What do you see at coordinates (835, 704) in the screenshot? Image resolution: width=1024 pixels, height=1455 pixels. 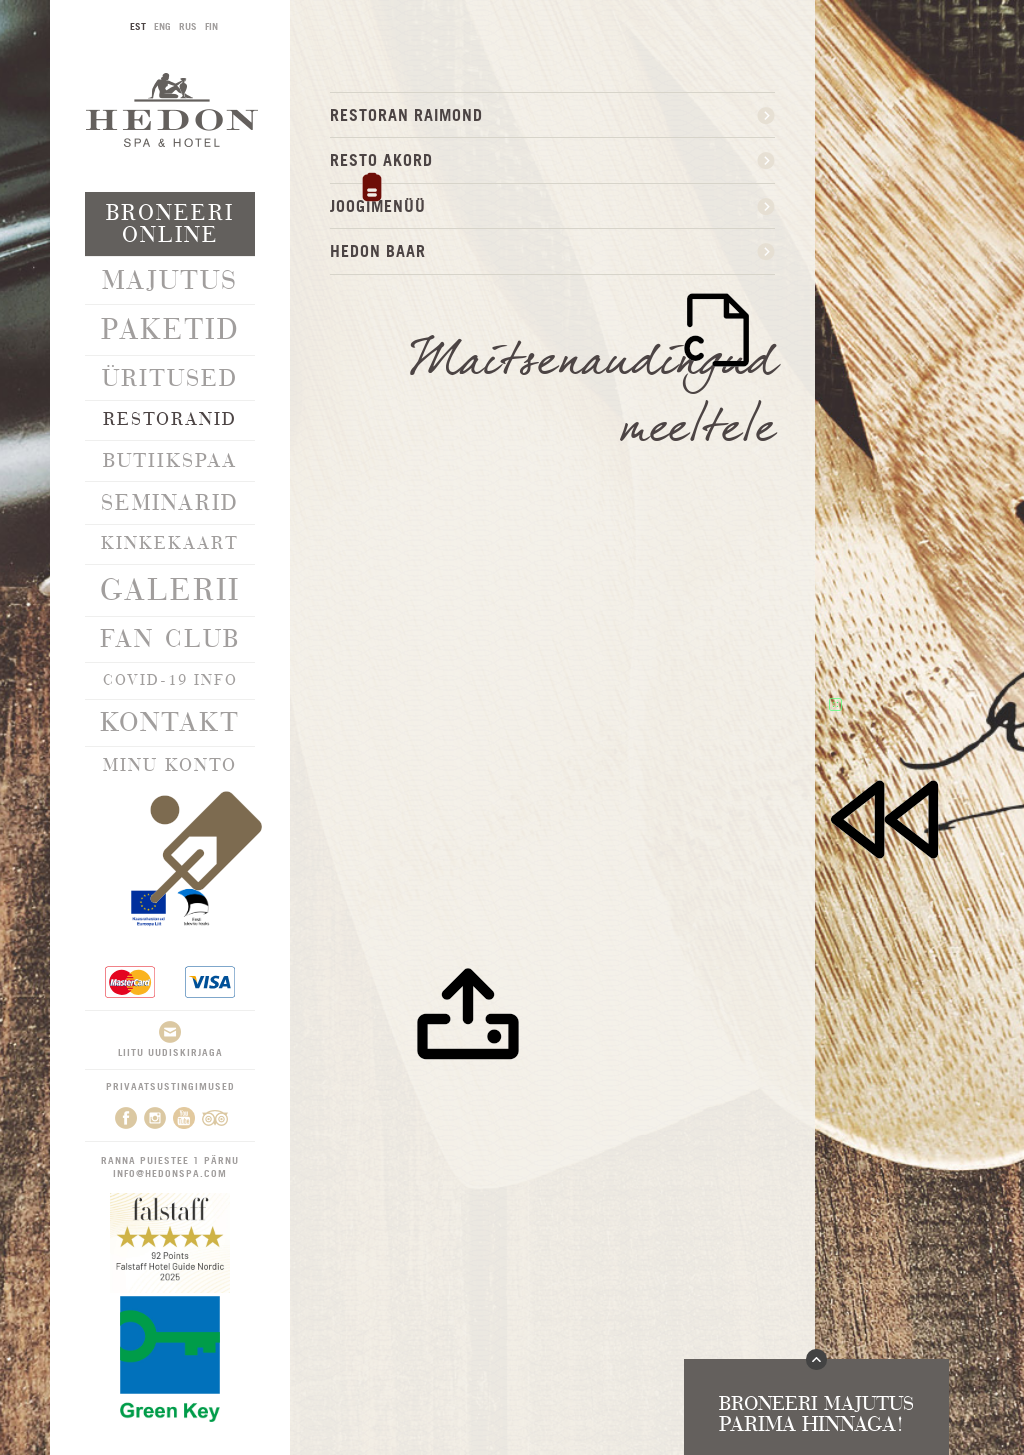 I see `roll or randomize with a value of four` at bounding box center [835, 704].